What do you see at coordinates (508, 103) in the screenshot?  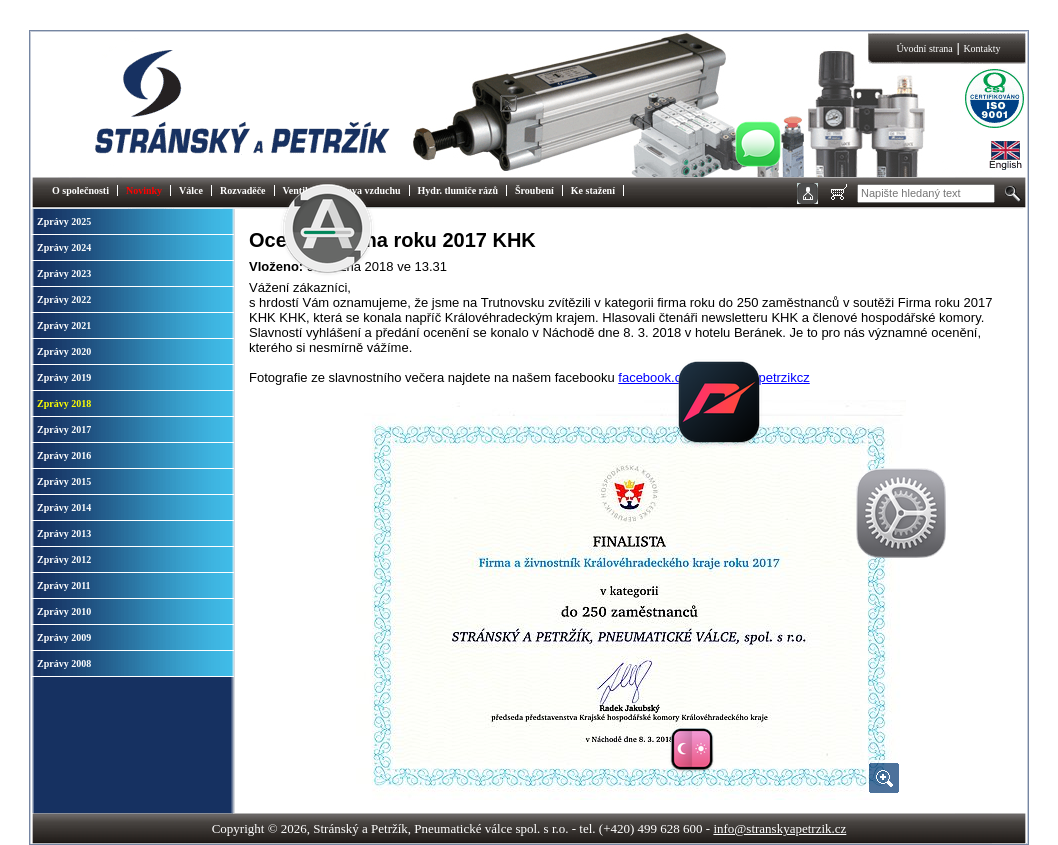 I see `open fusion app or automation tool` at bounding box center [508, 103].